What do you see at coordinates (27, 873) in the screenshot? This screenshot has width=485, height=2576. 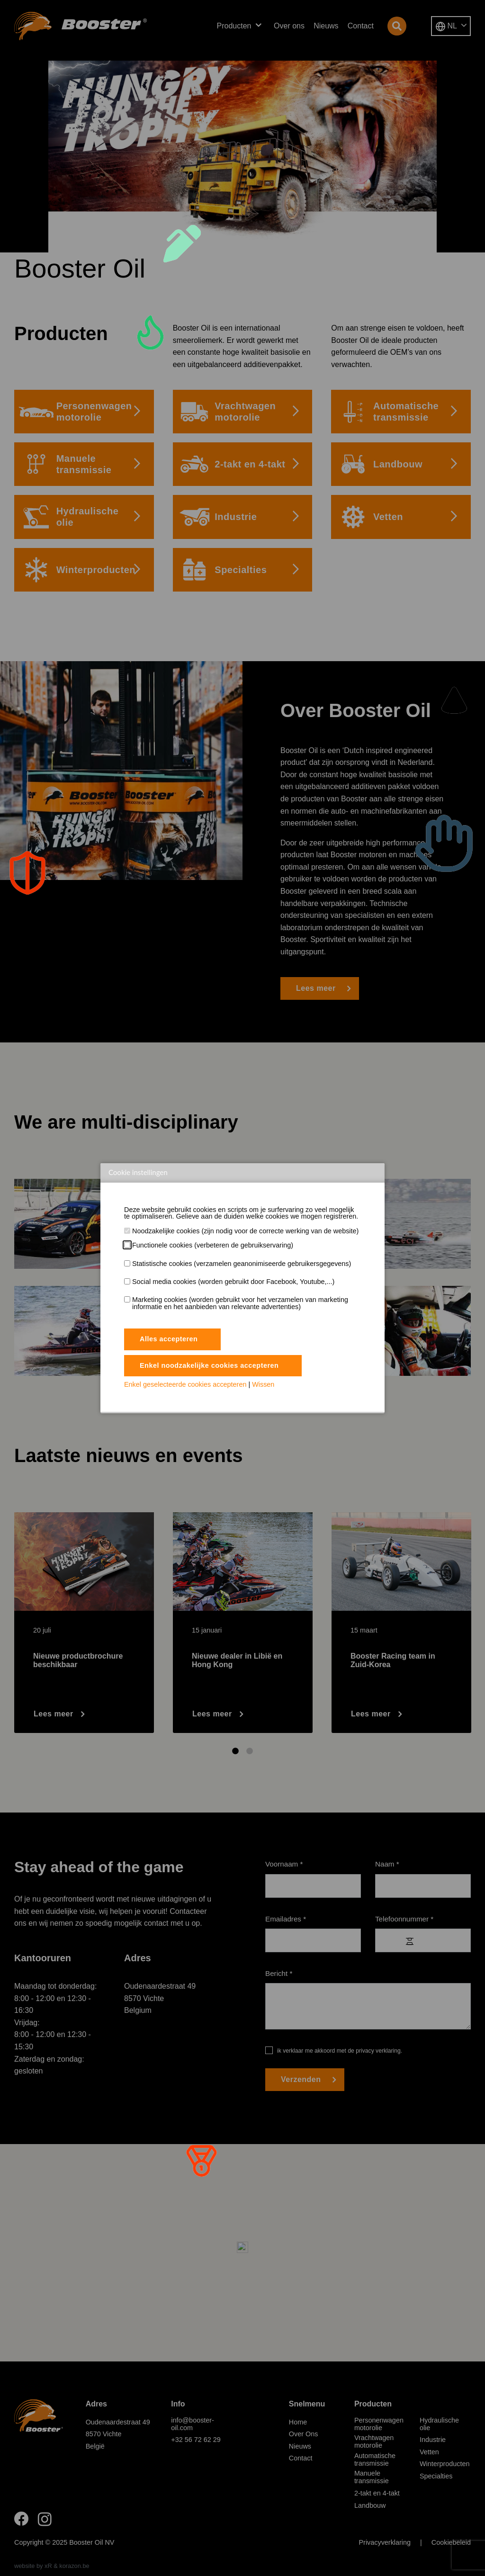 I see `partial security or protection enabled` at bounding box center [27, 873].